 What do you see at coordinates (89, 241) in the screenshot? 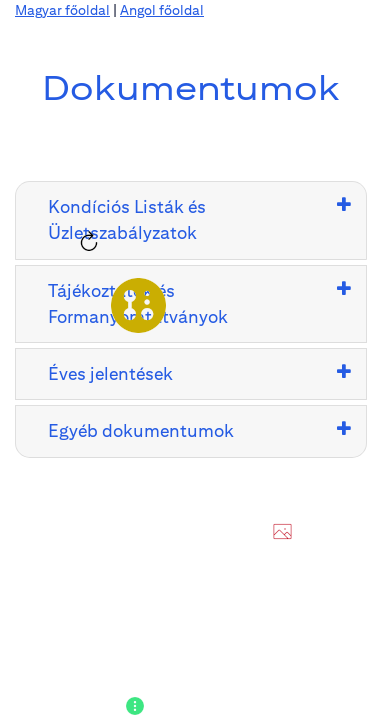
I see `refresh the current page or content` at bounding box center [89, 241].